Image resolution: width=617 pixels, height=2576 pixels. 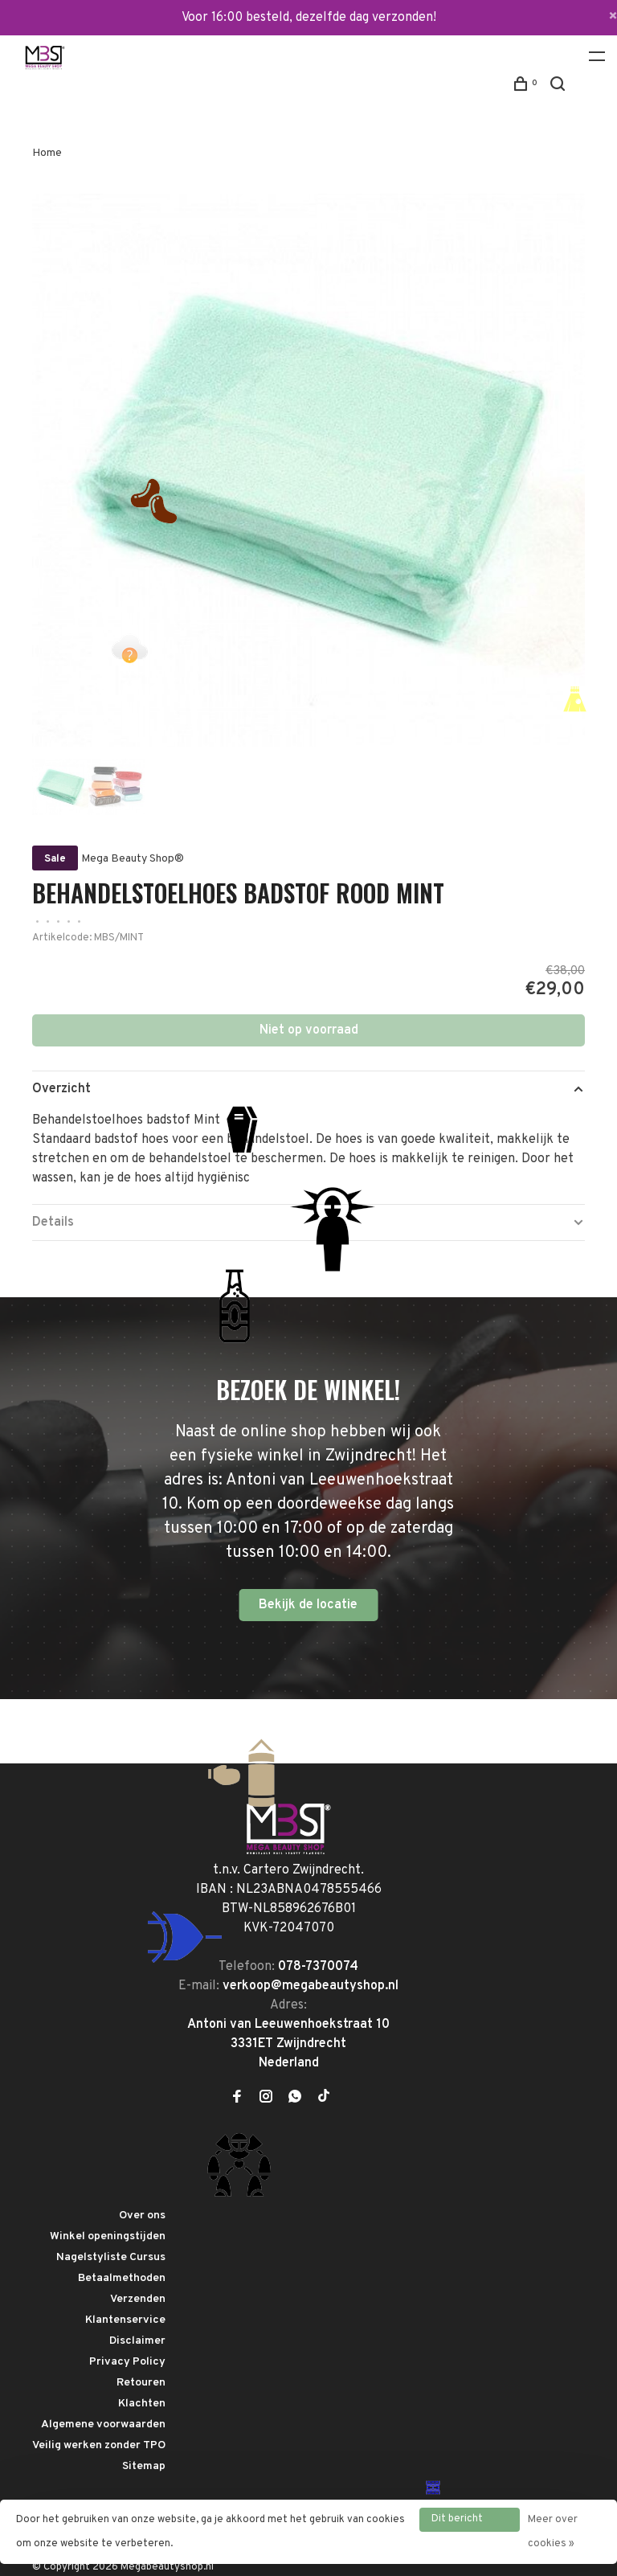 I want to click on access candy or sweet-themed items, so click(x=153, y=501).